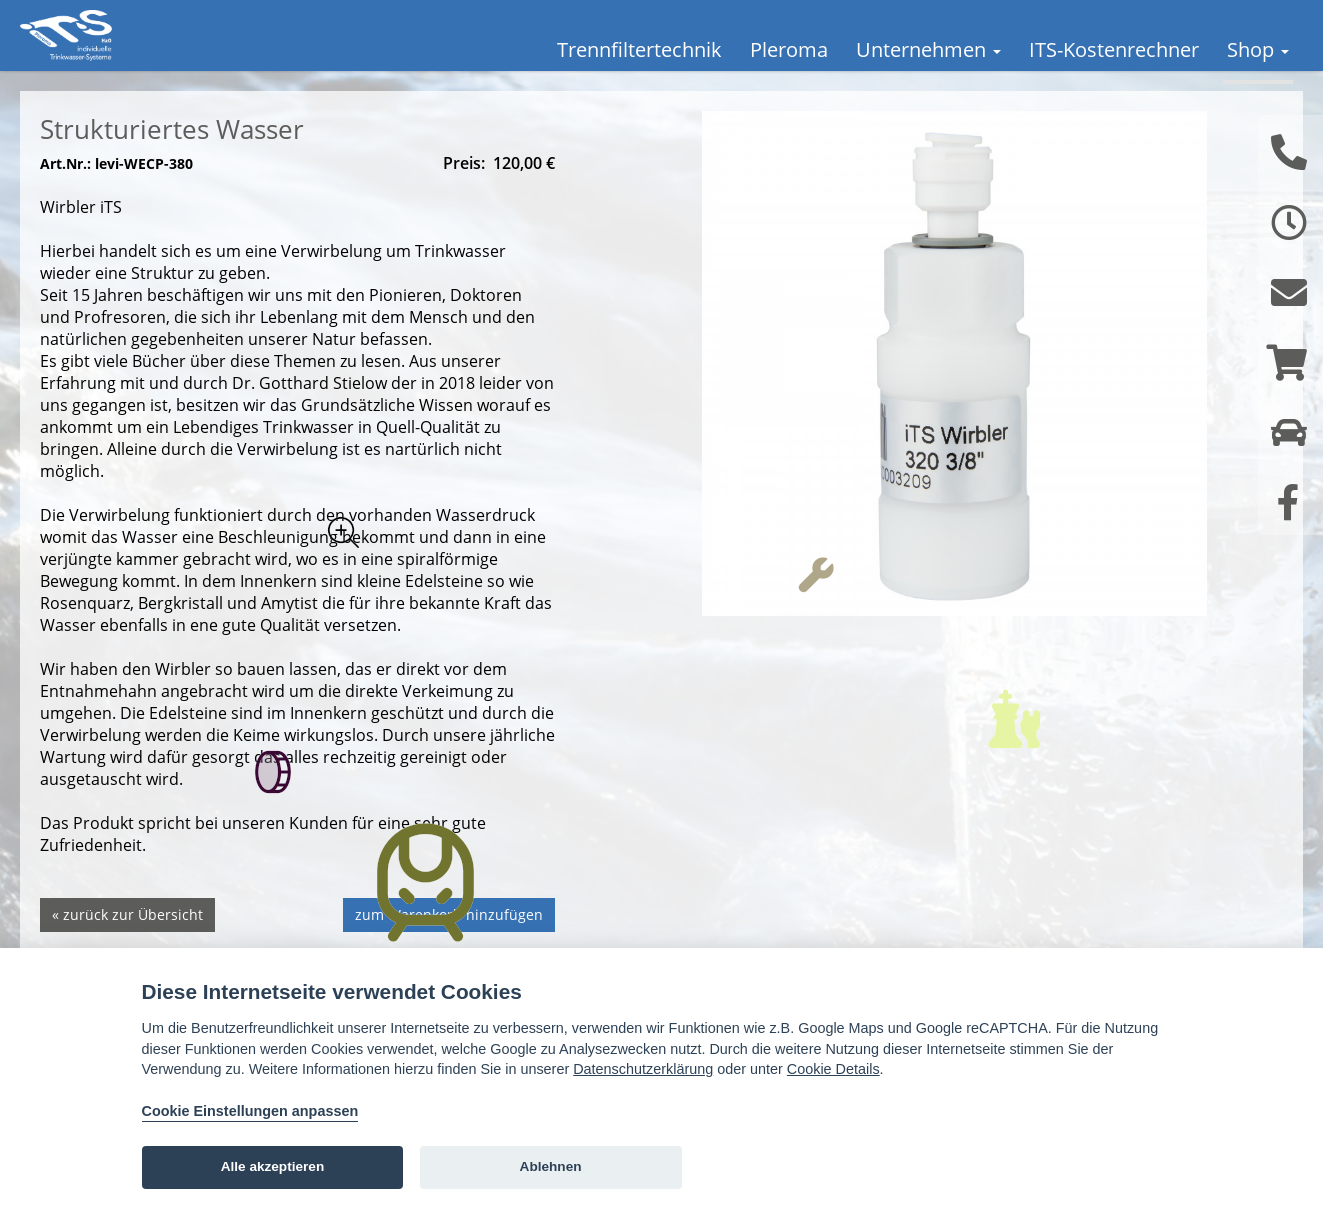 The height and width of the screenshot is (1221, 1323). I want to click on view account balance or credits, so click(273, 772).